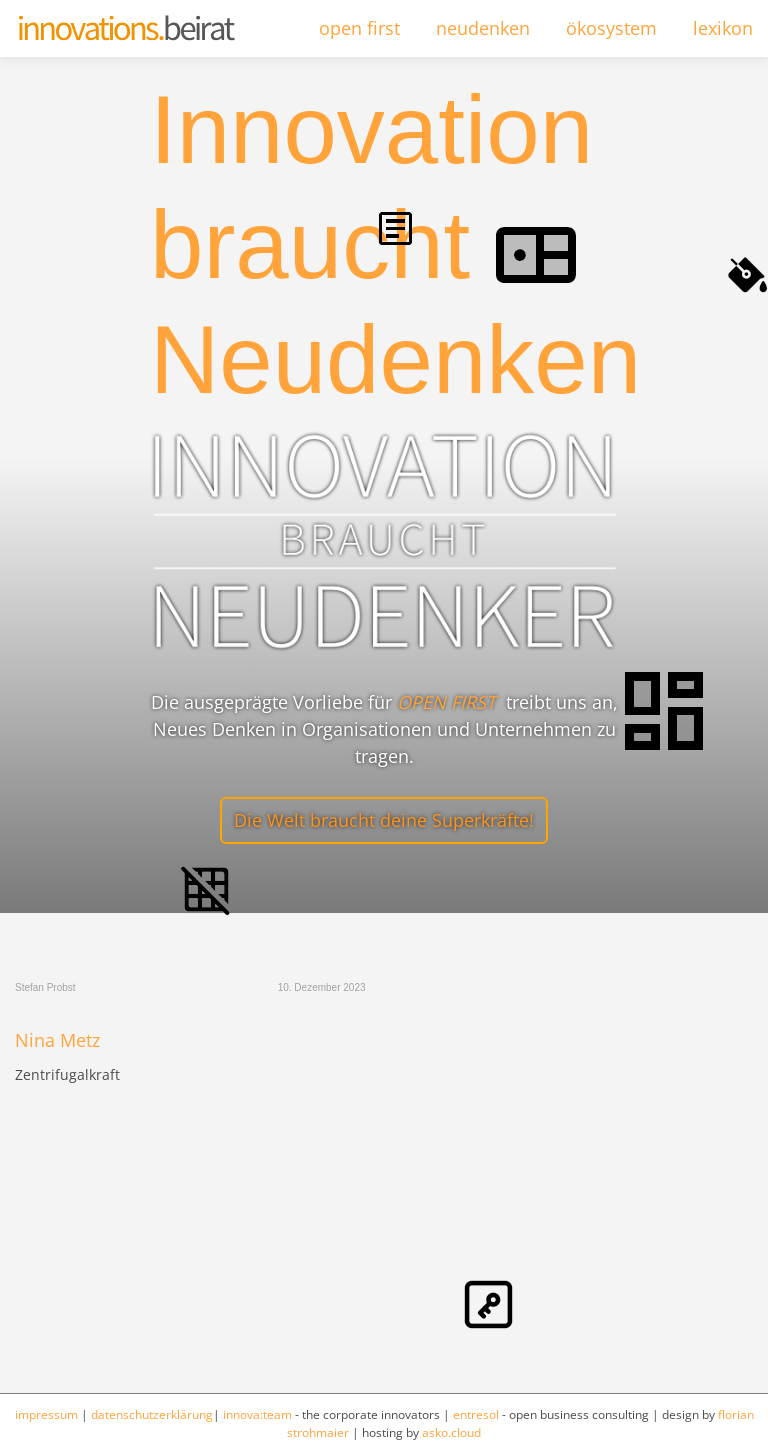  I want to click on access security or authentication settings, so click(488, 1304).